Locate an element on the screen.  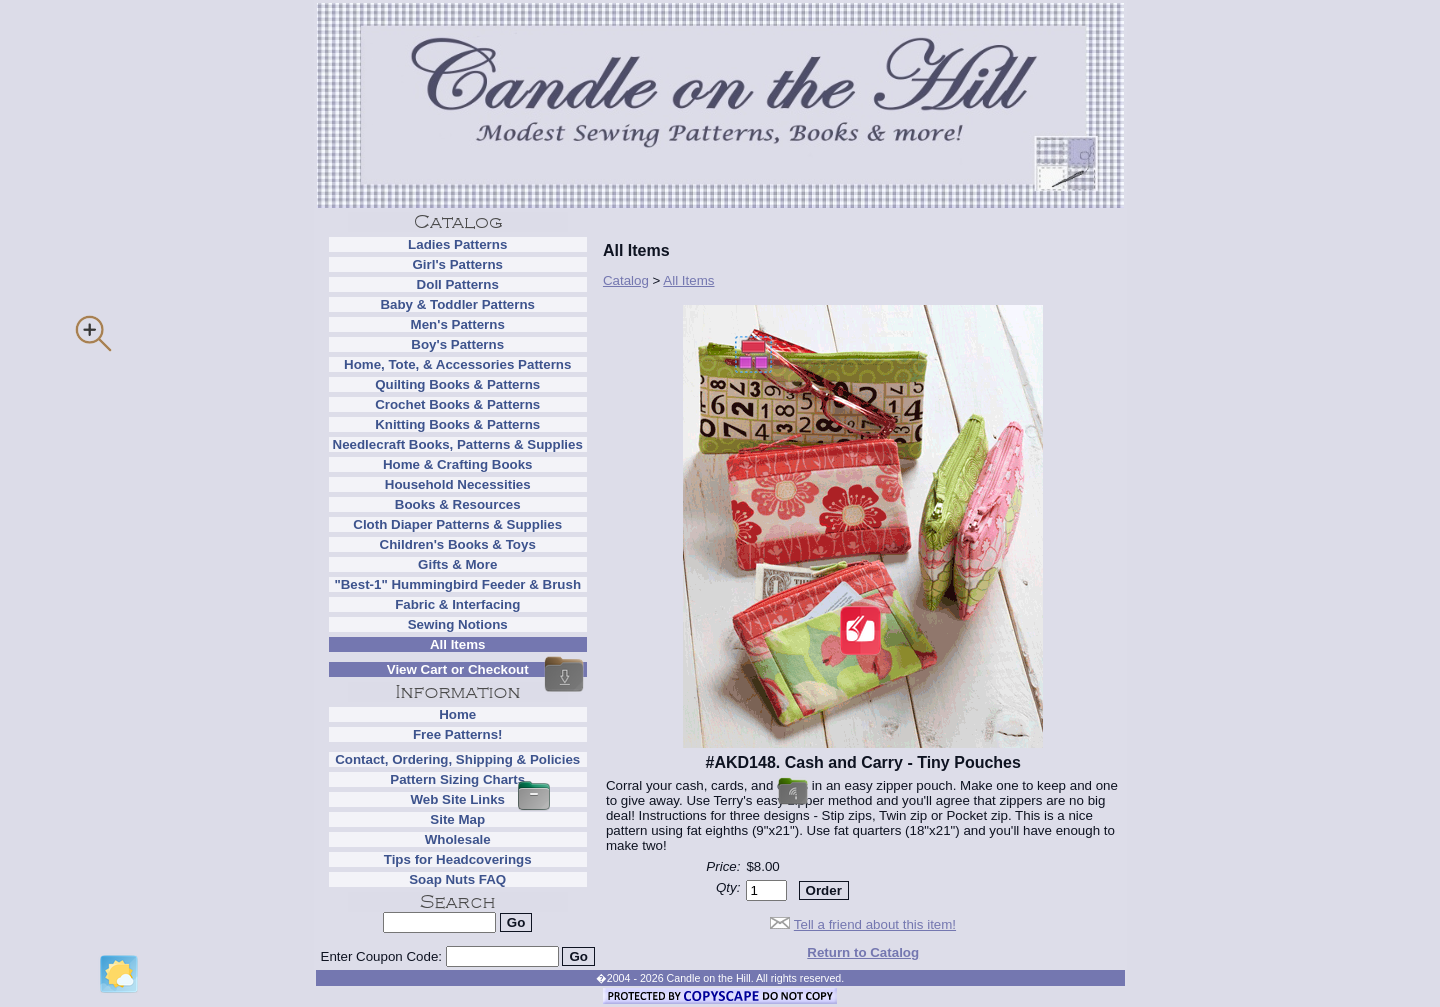
select all items in the current view is located at coordinates (753, 354).